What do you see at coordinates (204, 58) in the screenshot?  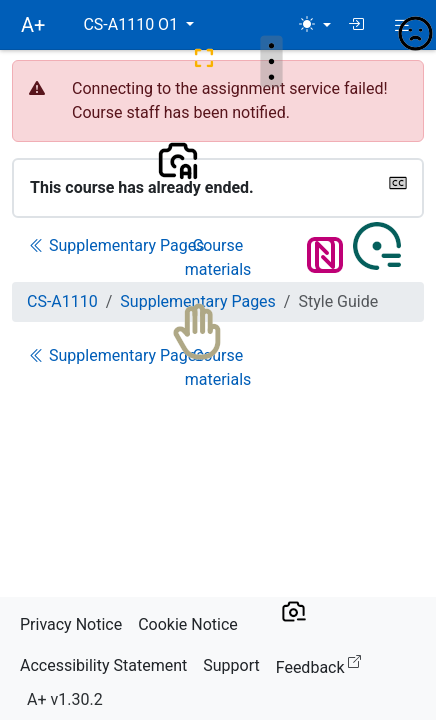 I see `expand to fullscreen mode` at bounding box center [204, 58].